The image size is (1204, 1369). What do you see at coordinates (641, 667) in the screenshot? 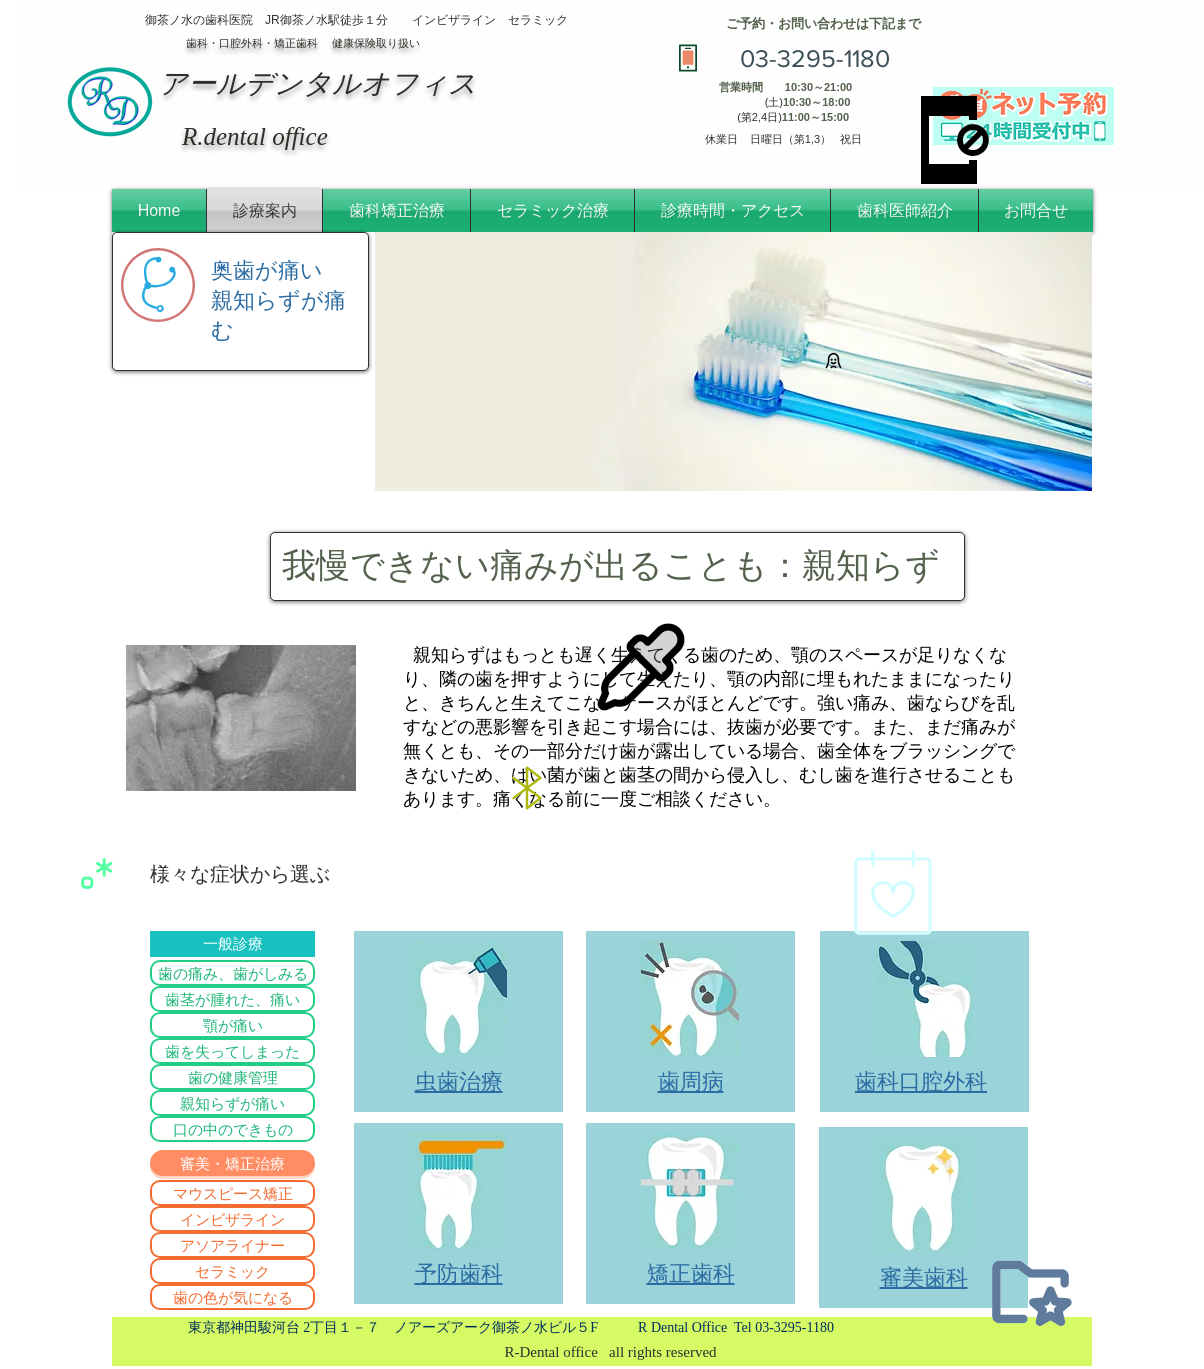
I see `pick a color from the canvas` at bounding box center [641, 667].